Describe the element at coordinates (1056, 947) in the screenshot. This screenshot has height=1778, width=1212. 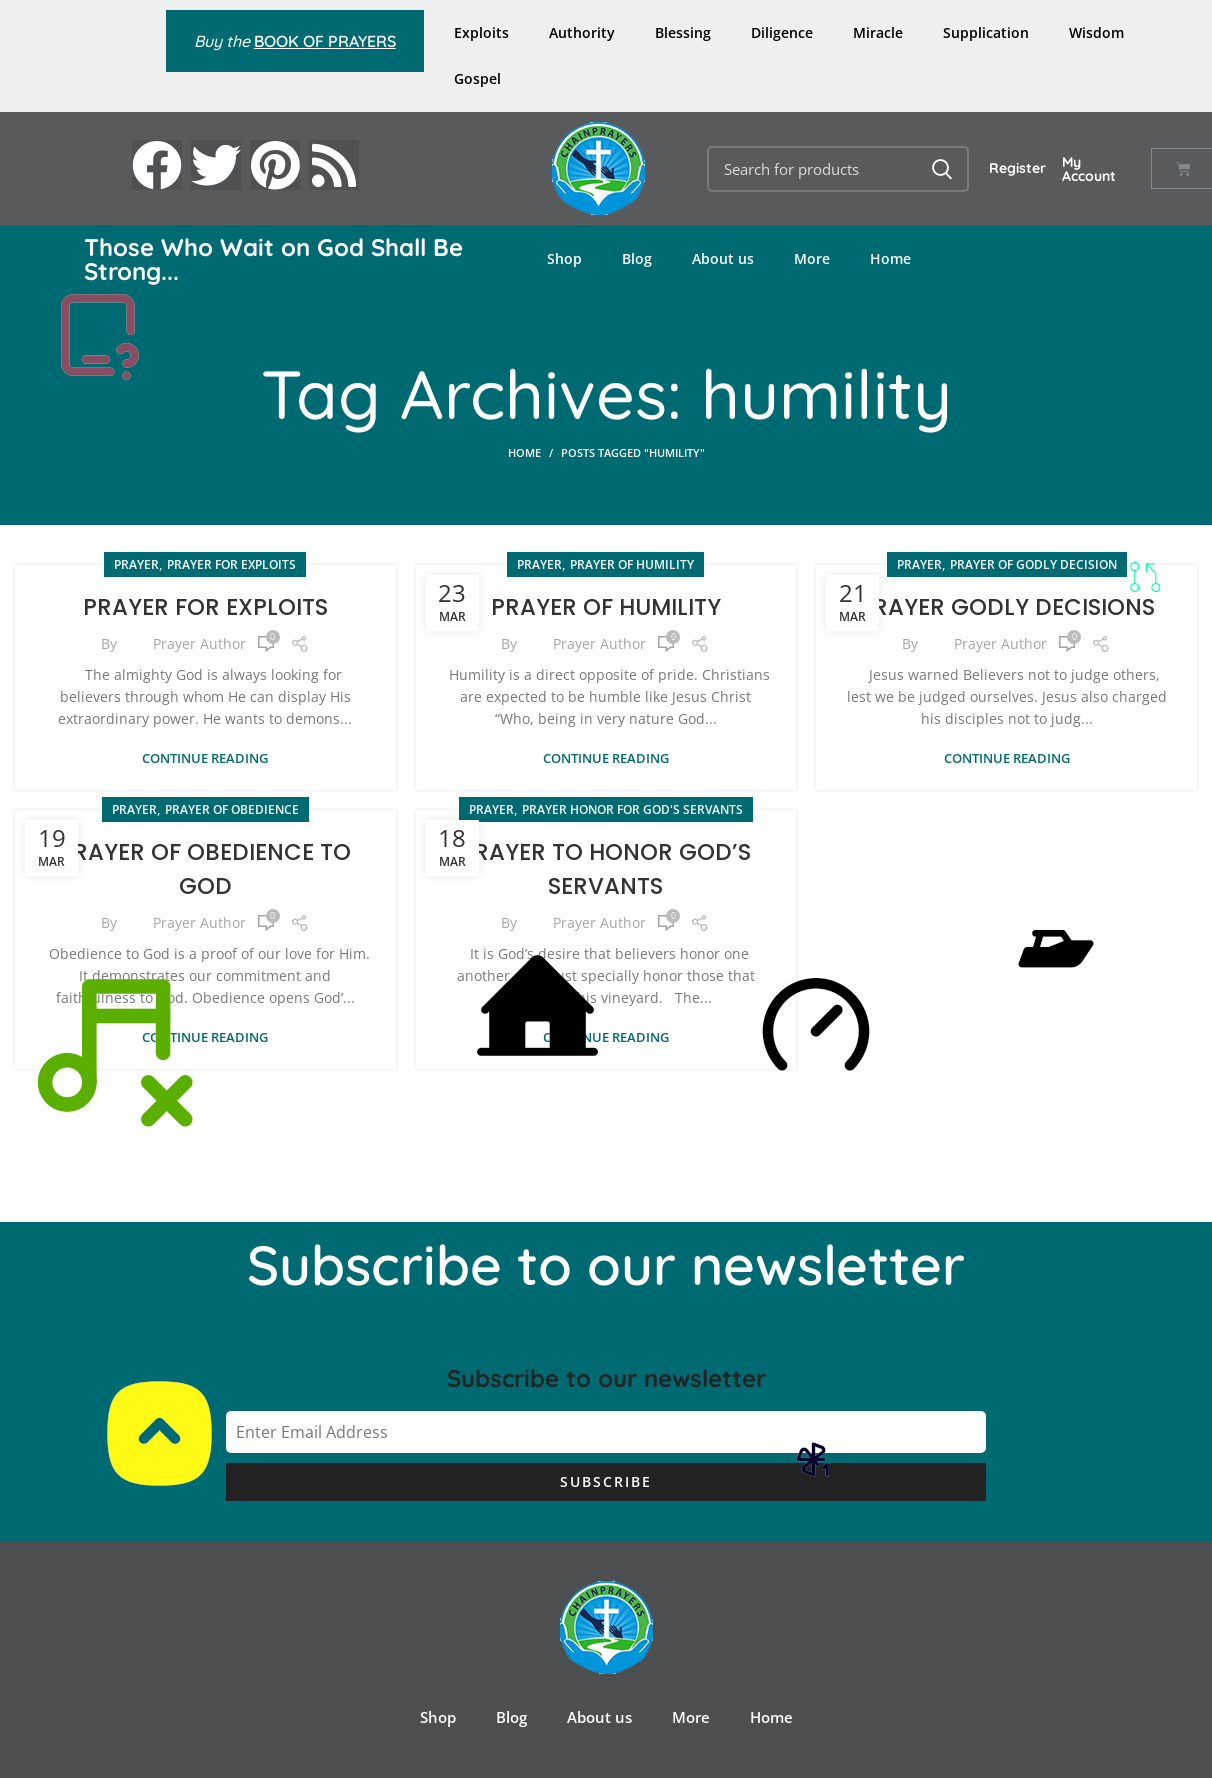
I see `access boat rental or marina services` at that location.